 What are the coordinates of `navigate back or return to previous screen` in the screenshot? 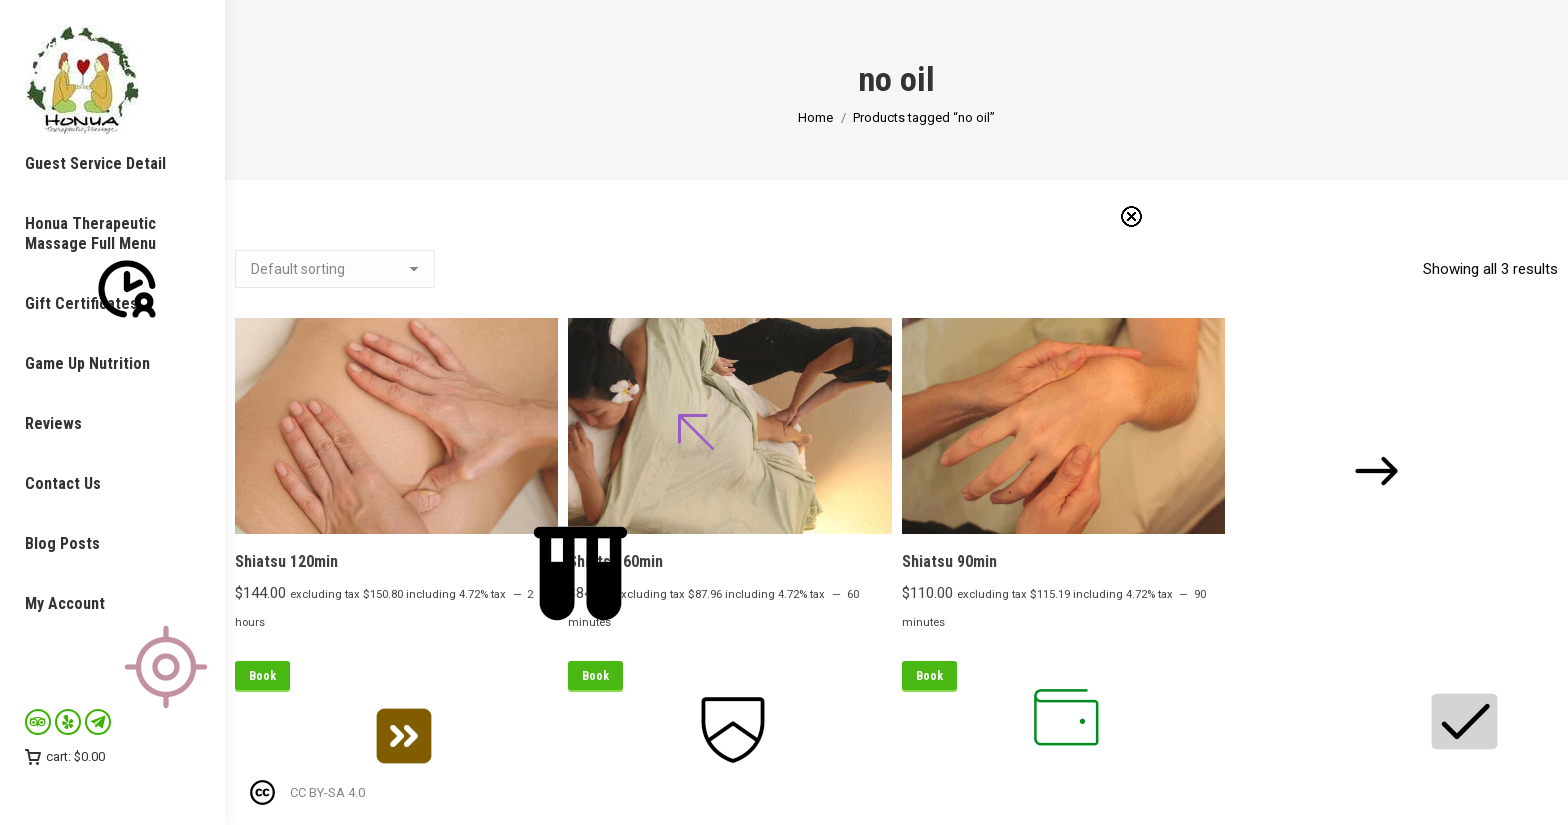 It's located at (696, 432).